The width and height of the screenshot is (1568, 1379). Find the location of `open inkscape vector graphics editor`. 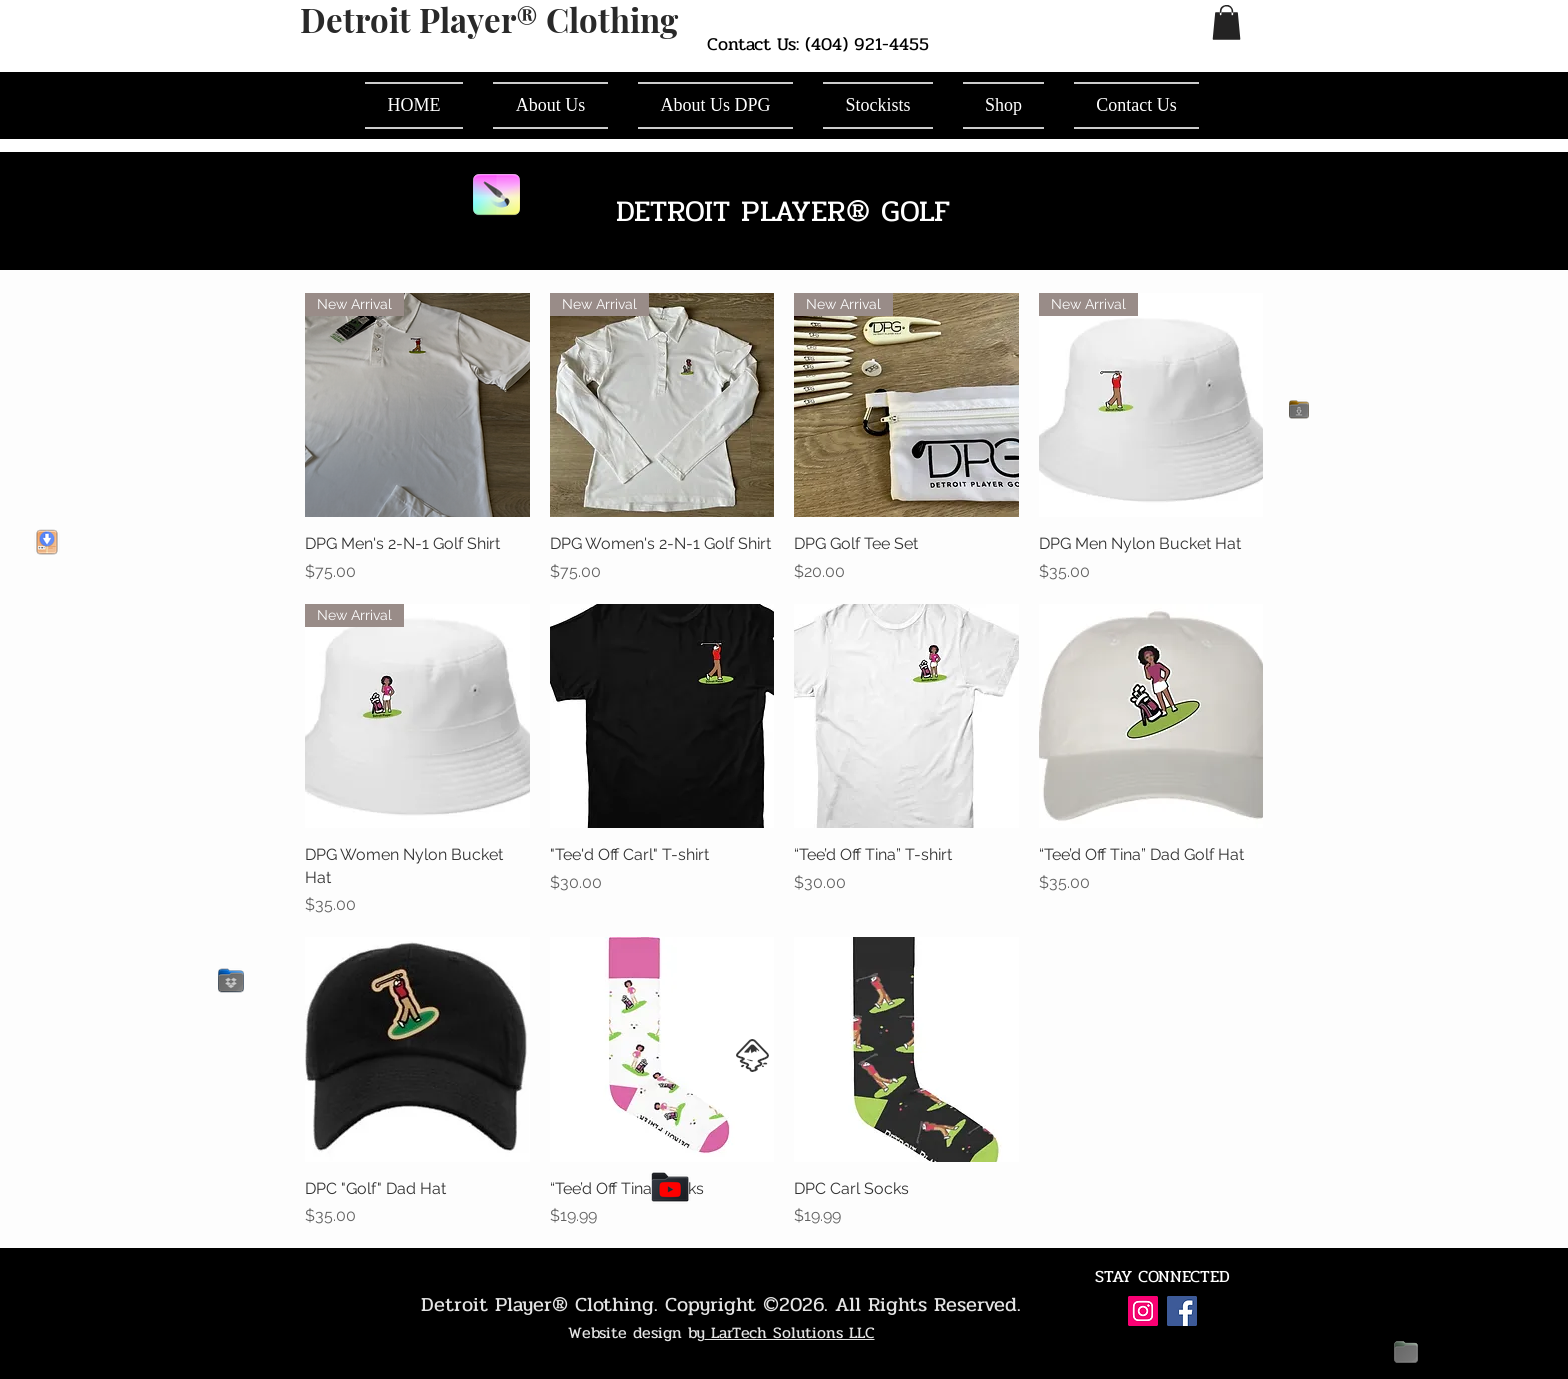

open inkscape vector graphics editor is located at coordinates (752, 1055).